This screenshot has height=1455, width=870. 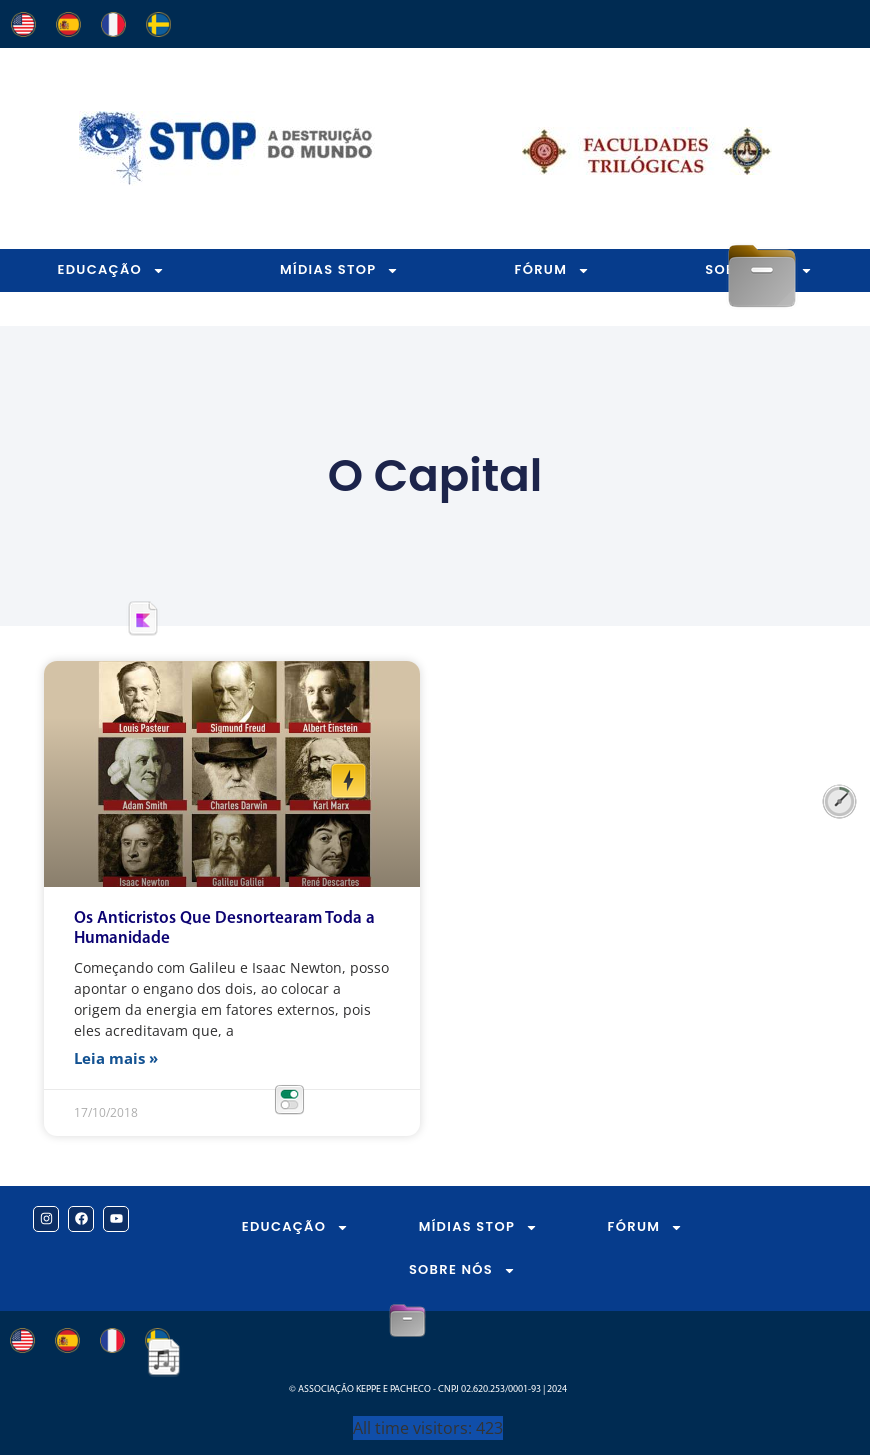 What do you see at coordinates (348, 780) in the screenshot?
I see `access power and battery settings` at bounding box center [348, 780].